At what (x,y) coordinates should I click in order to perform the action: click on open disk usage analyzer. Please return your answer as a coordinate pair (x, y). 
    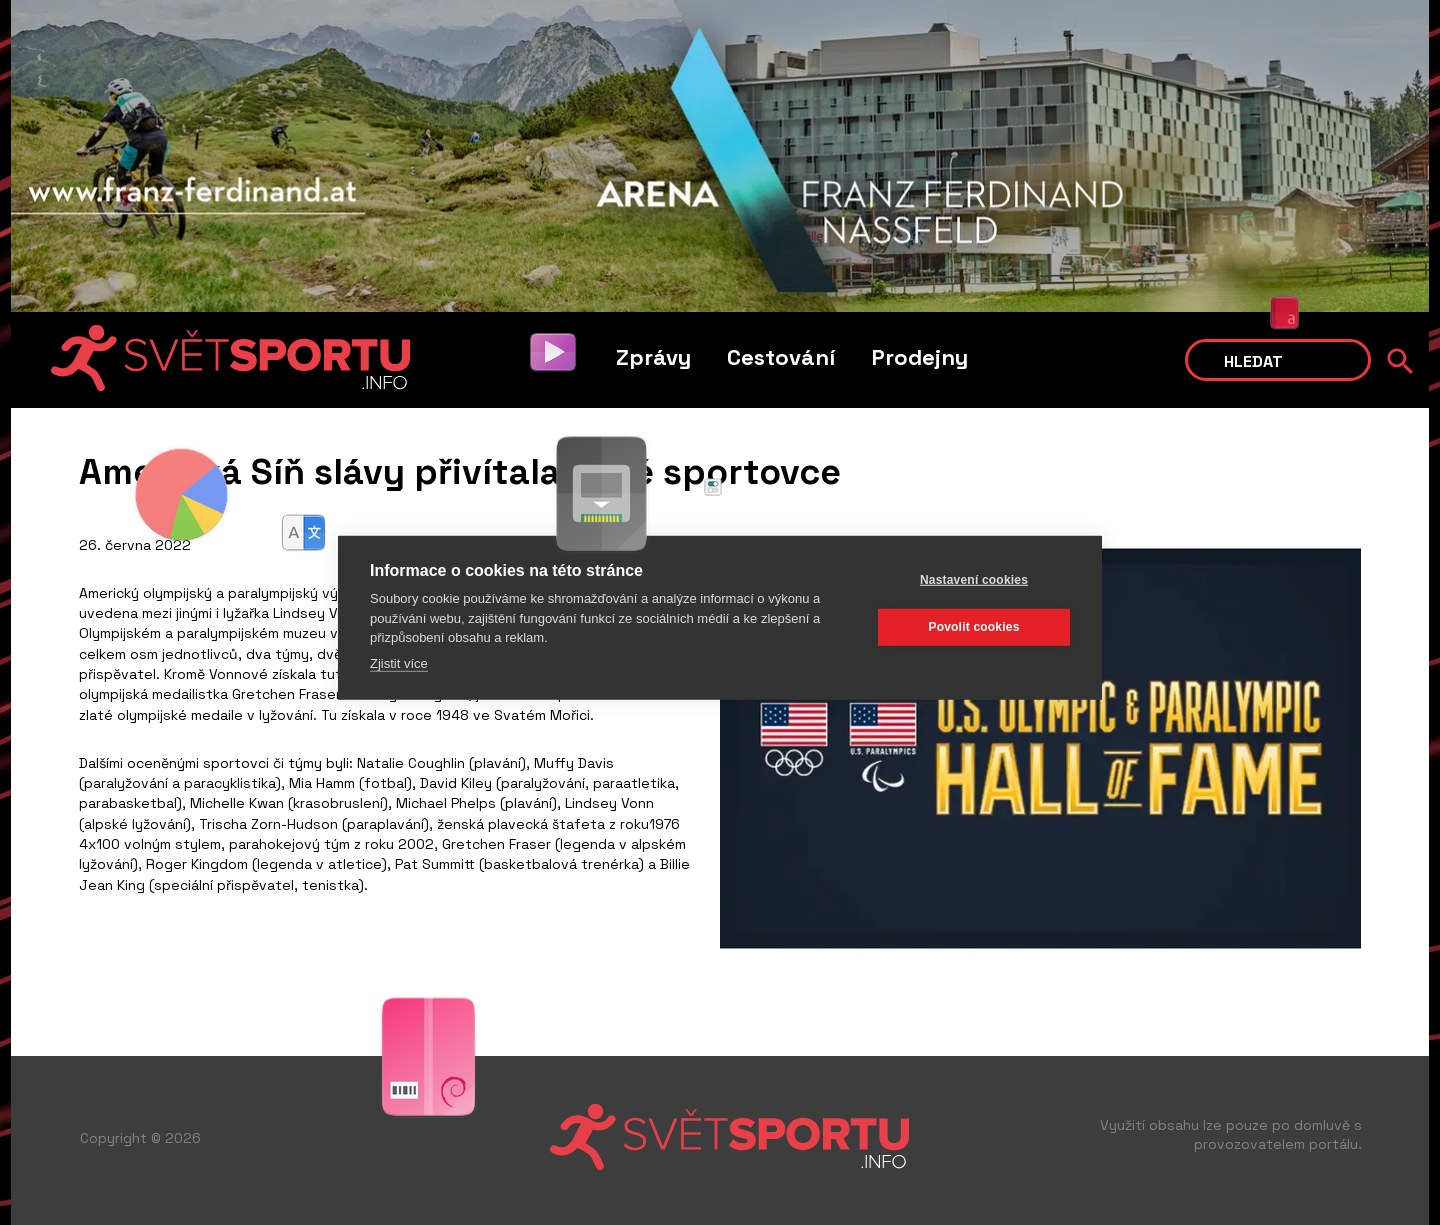
    Looking at the image, I should click on (181, 494).